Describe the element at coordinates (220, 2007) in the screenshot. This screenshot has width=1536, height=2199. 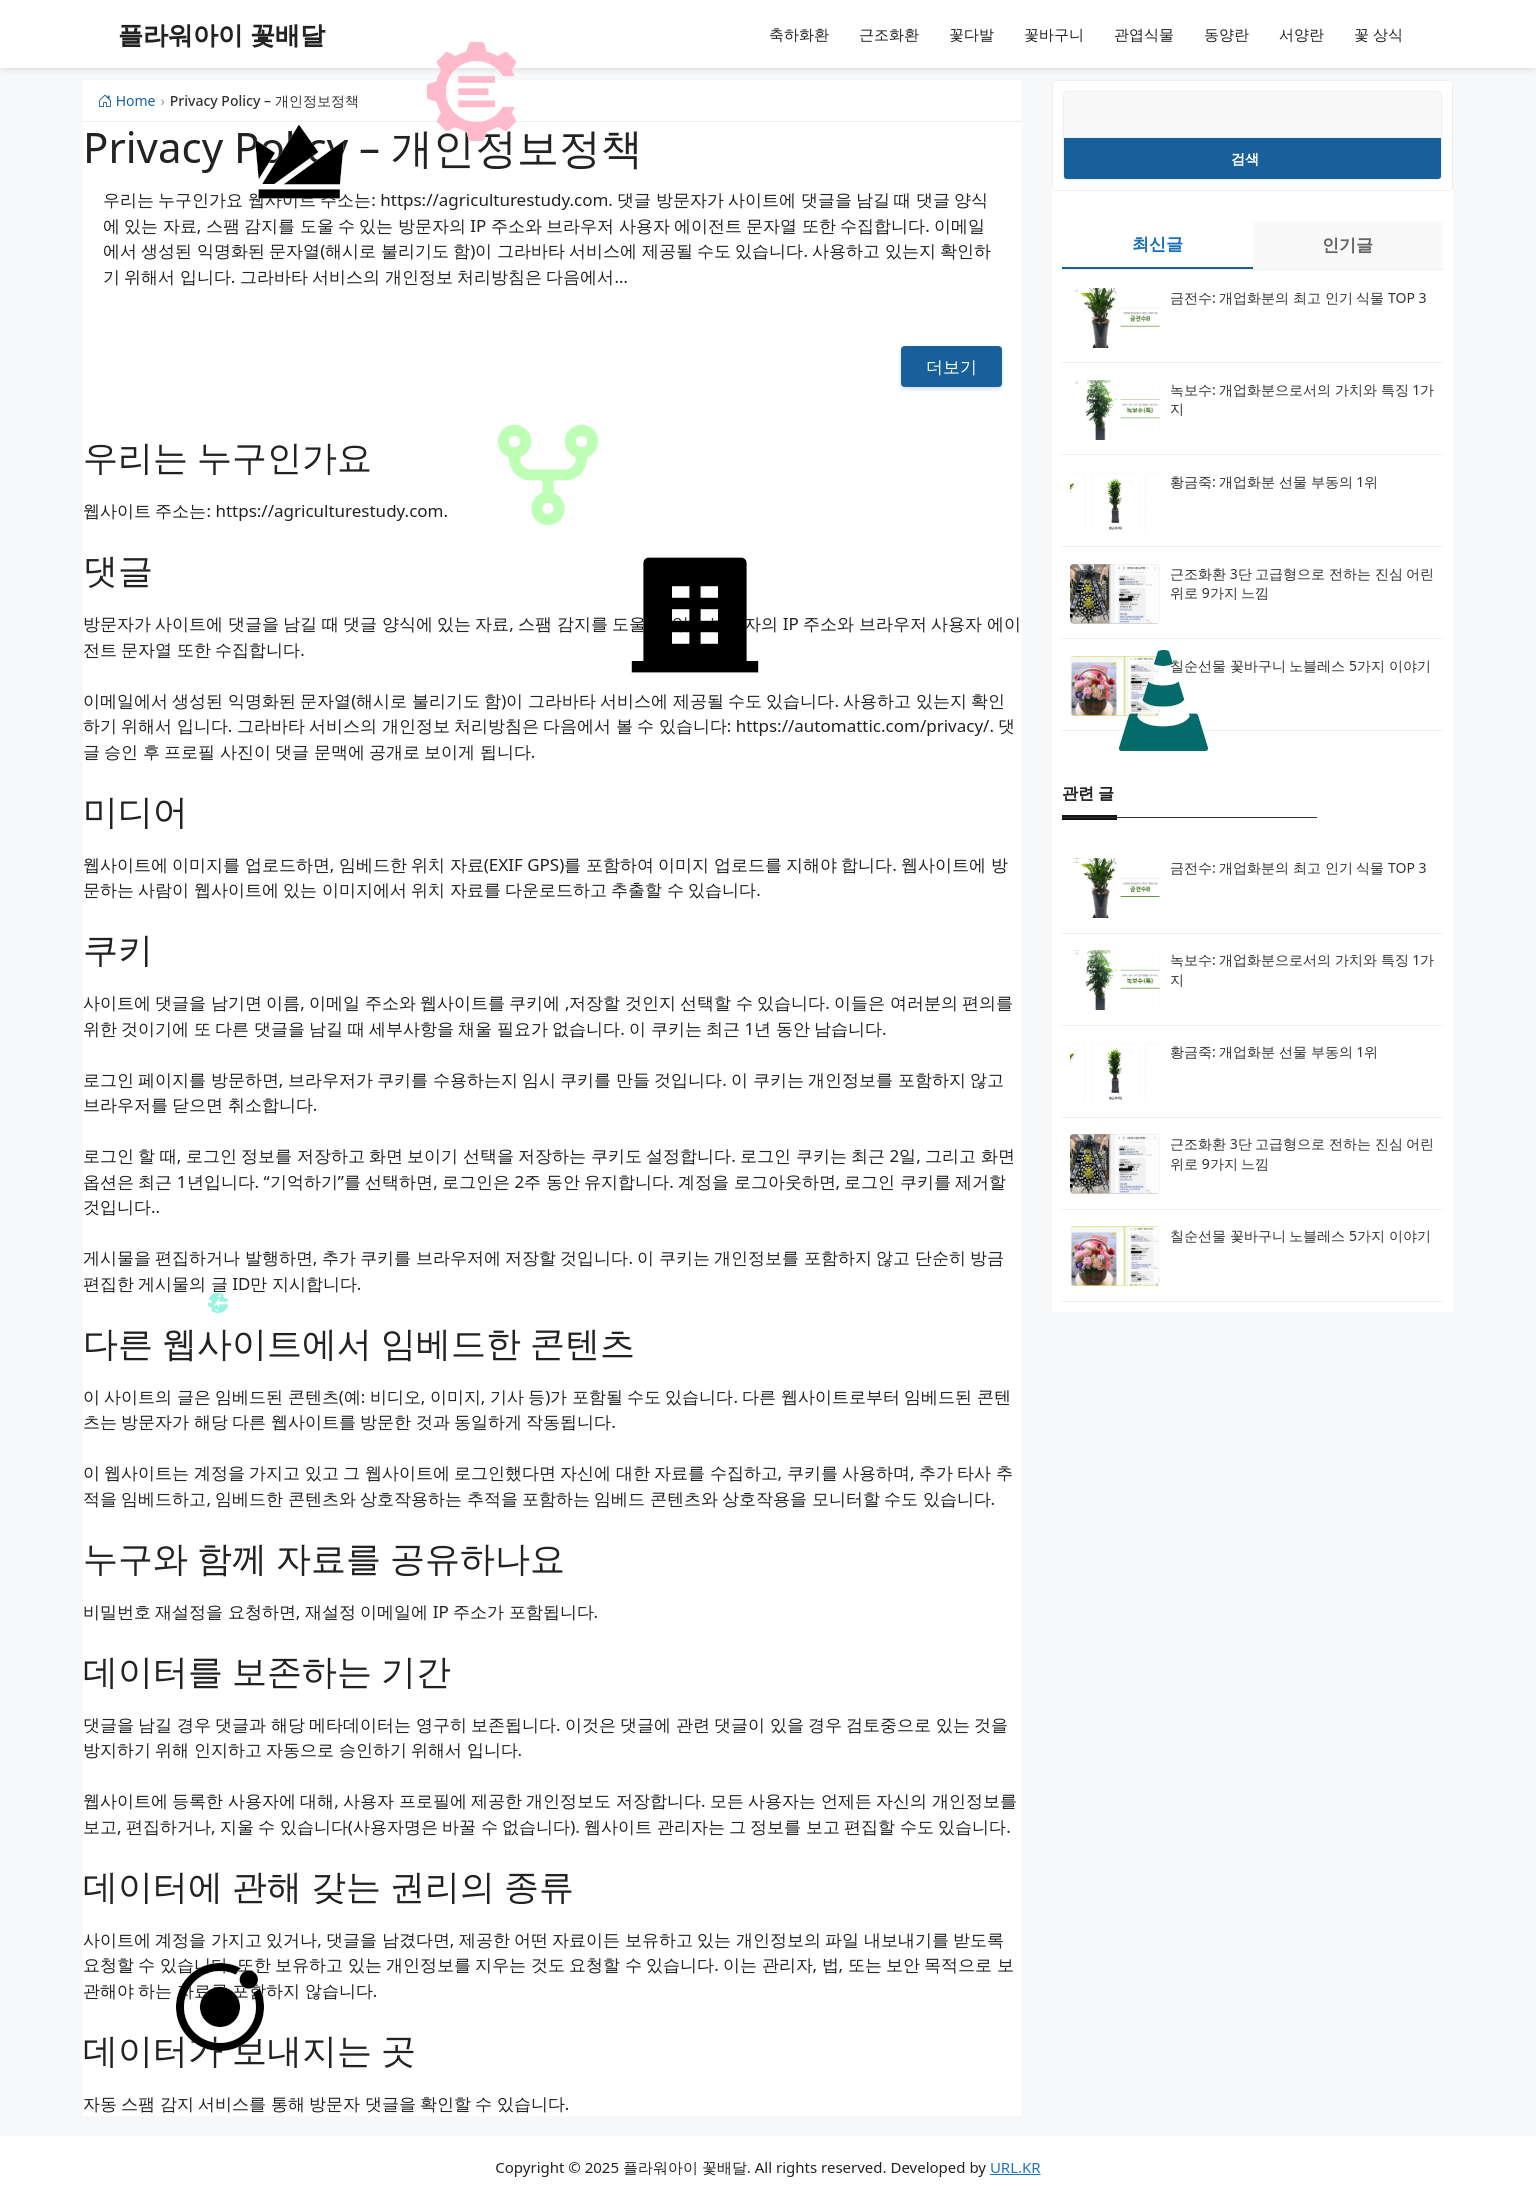
I see `ionic framework logo` at that location.